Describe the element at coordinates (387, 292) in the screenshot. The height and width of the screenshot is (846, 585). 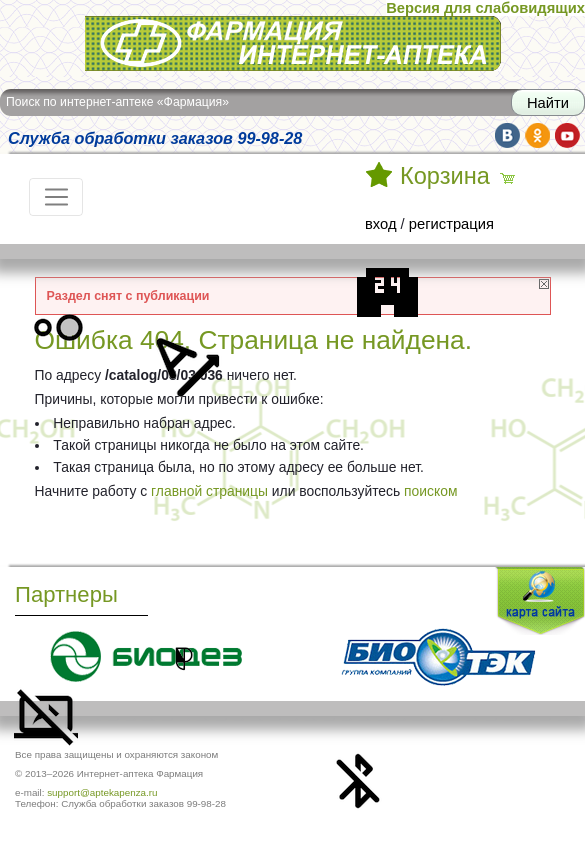
I see `find nearby convenience stores` at that location.